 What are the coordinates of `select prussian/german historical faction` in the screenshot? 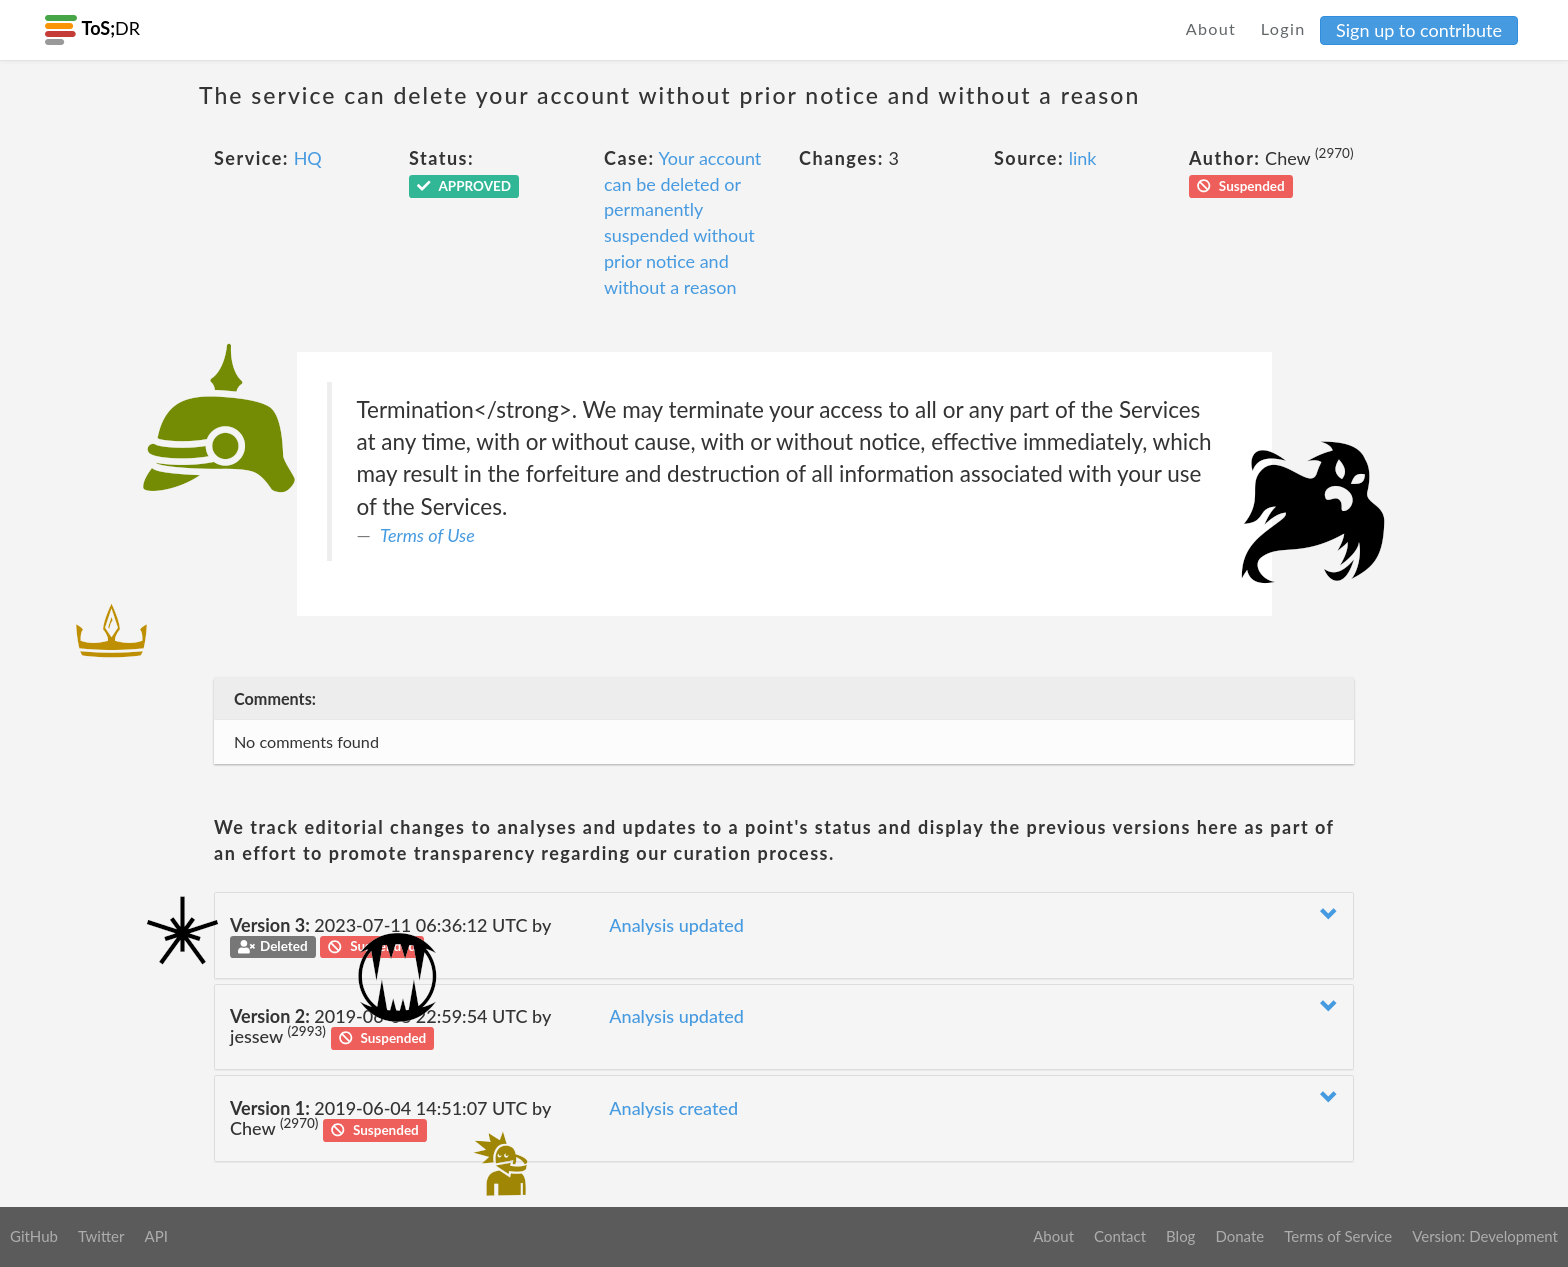 It's located at (219, 425).